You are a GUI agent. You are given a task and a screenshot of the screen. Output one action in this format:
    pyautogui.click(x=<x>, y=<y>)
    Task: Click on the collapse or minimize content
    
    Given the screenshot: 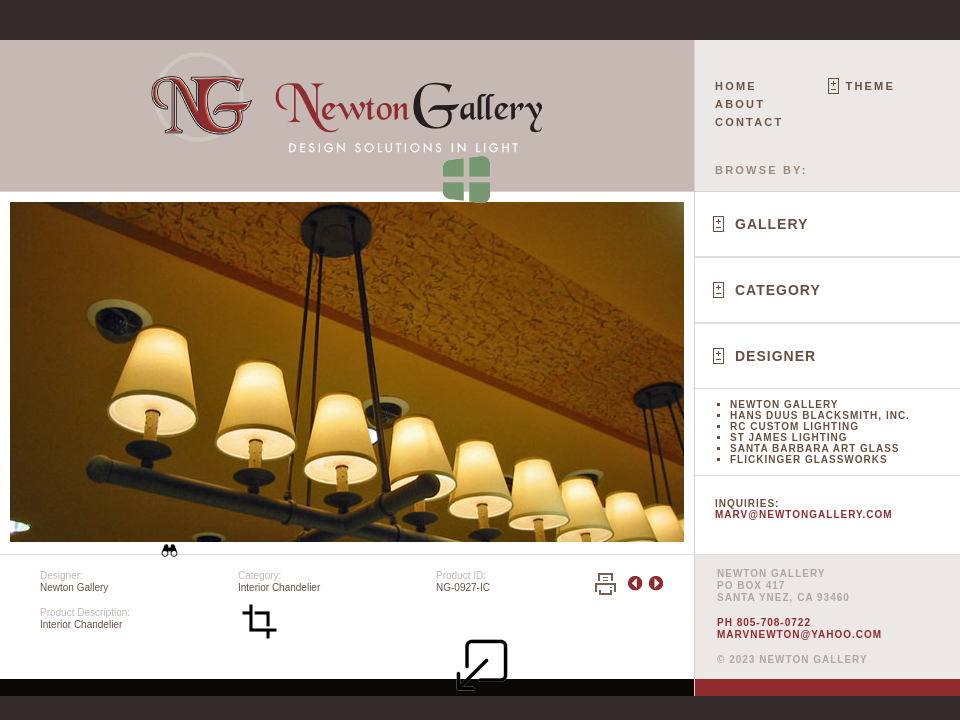 What is the action you would take?
    pyautogui.click(x=482, y=665)
    